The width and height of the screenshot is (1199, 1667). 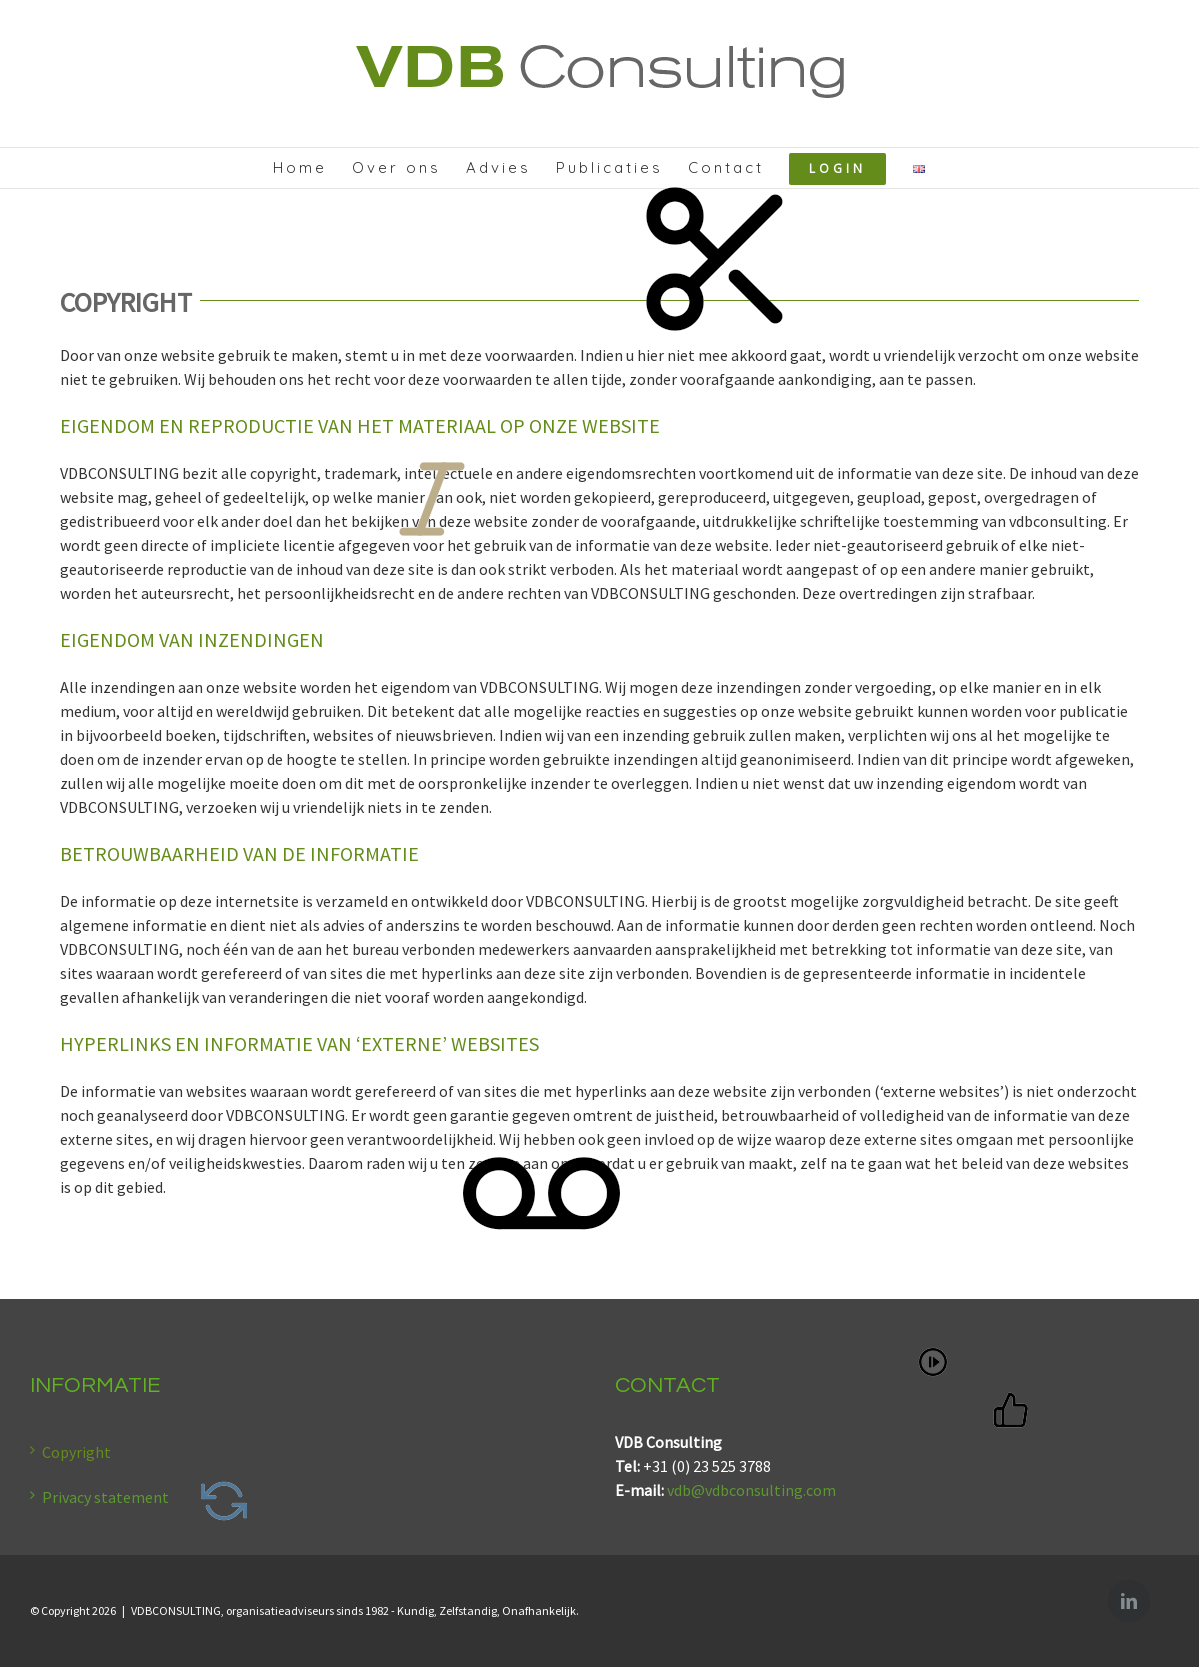 What do you see at coordinates (541, 1196) in the screenshot?
I see `access voicemail messages` at bounding box center [541, 1196].